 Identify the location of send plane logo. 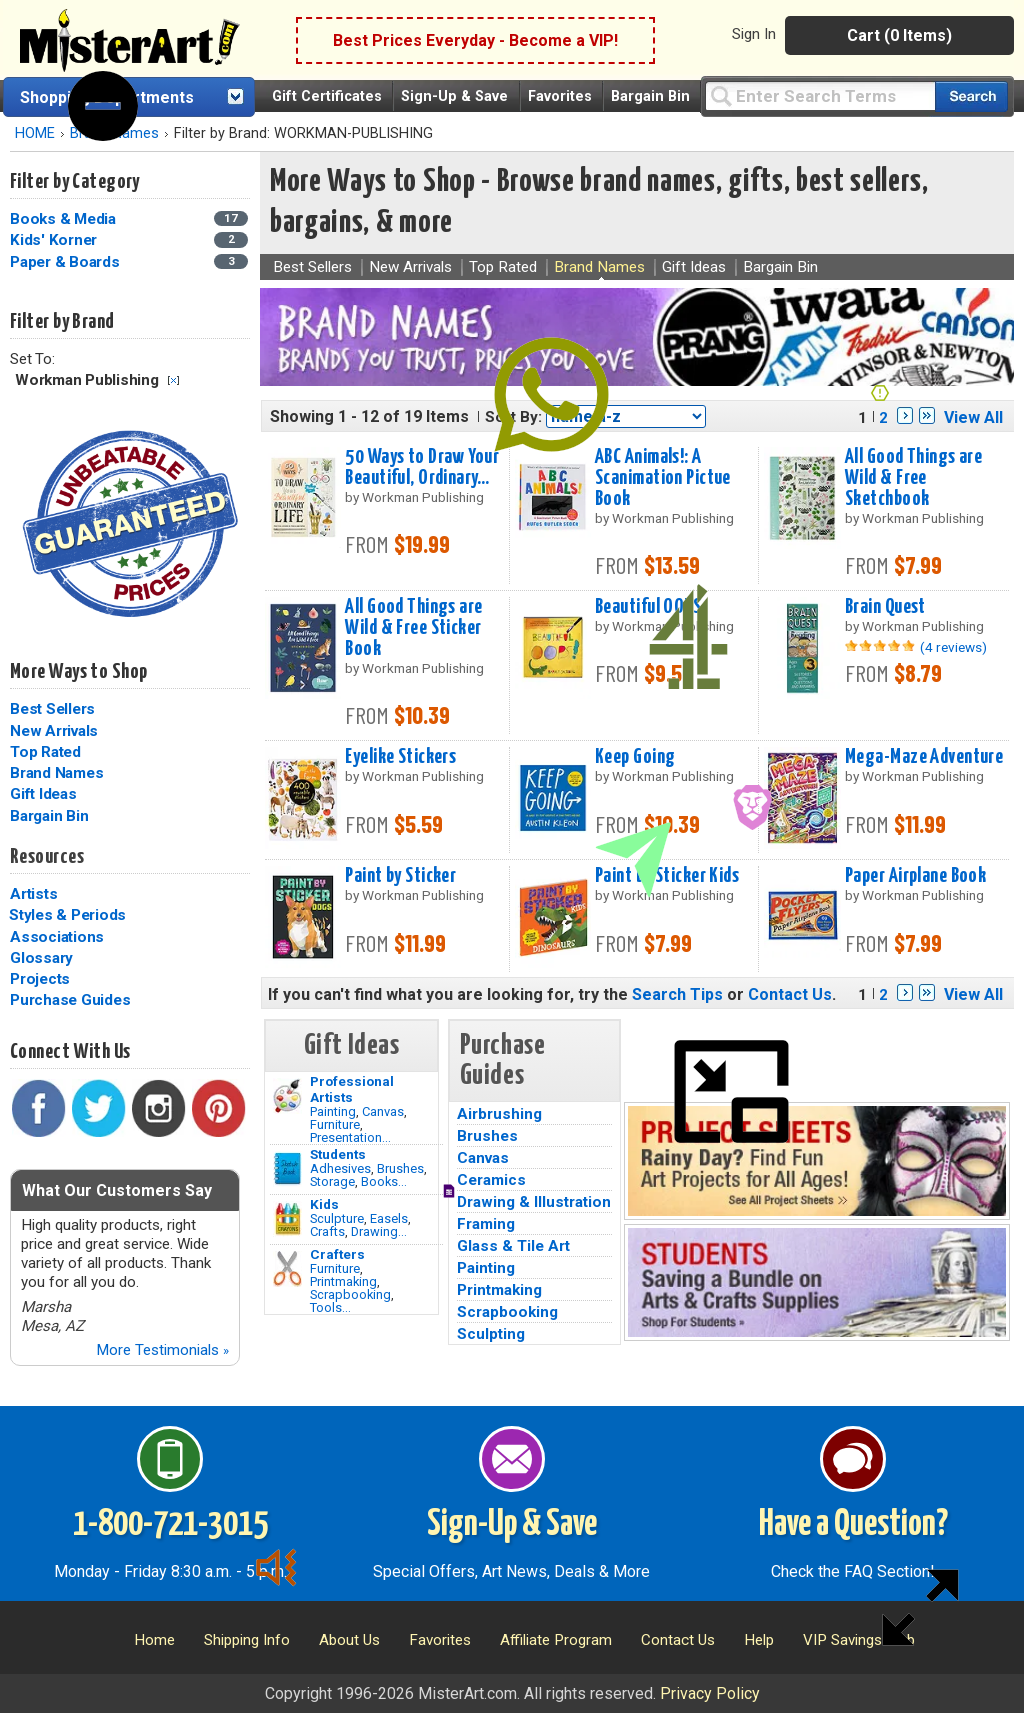
(634, 858).